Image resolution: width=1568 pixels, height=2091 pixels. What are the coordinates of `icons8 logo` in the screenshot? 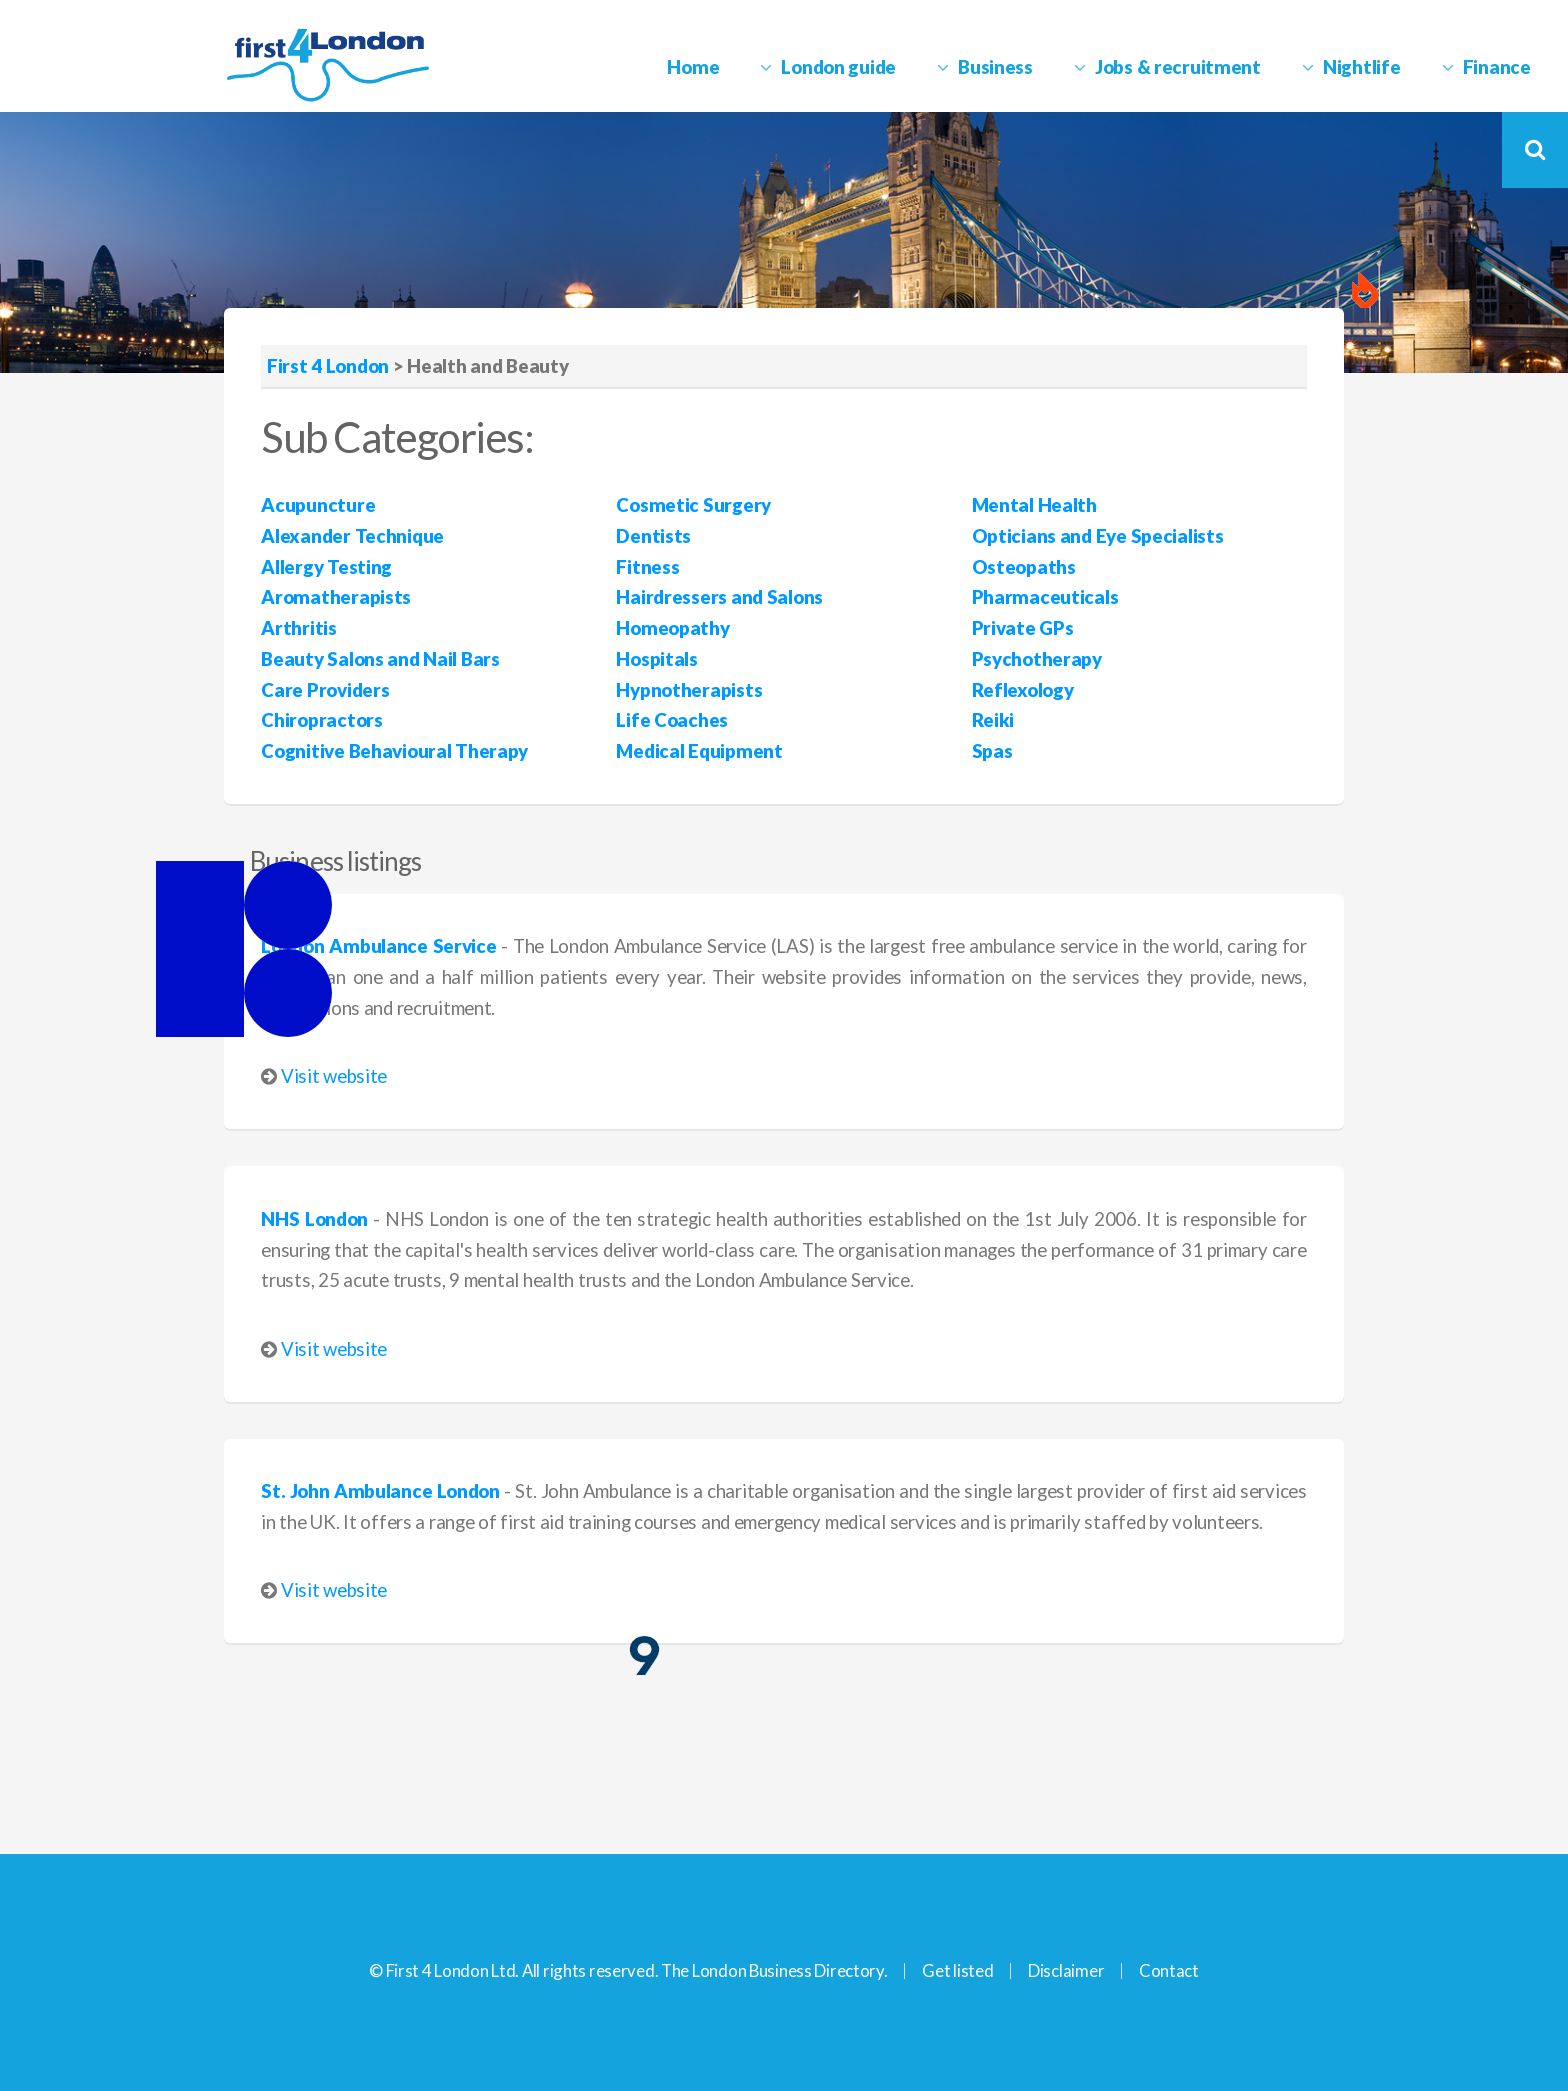 It's located at (244, 949).